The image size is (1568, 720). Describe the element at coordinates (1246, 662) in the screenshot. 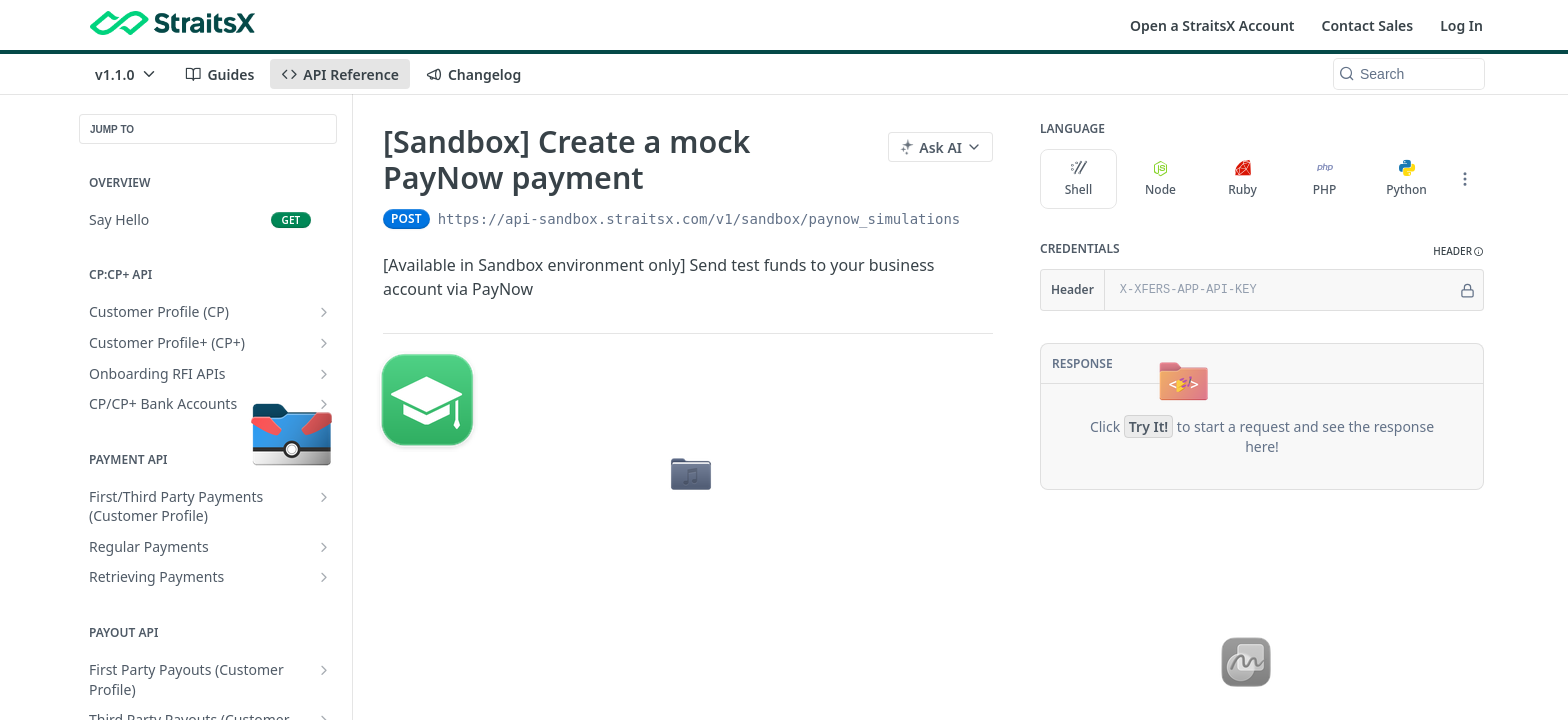

I see `open freeform app for brainstorming and sketching` at that location.